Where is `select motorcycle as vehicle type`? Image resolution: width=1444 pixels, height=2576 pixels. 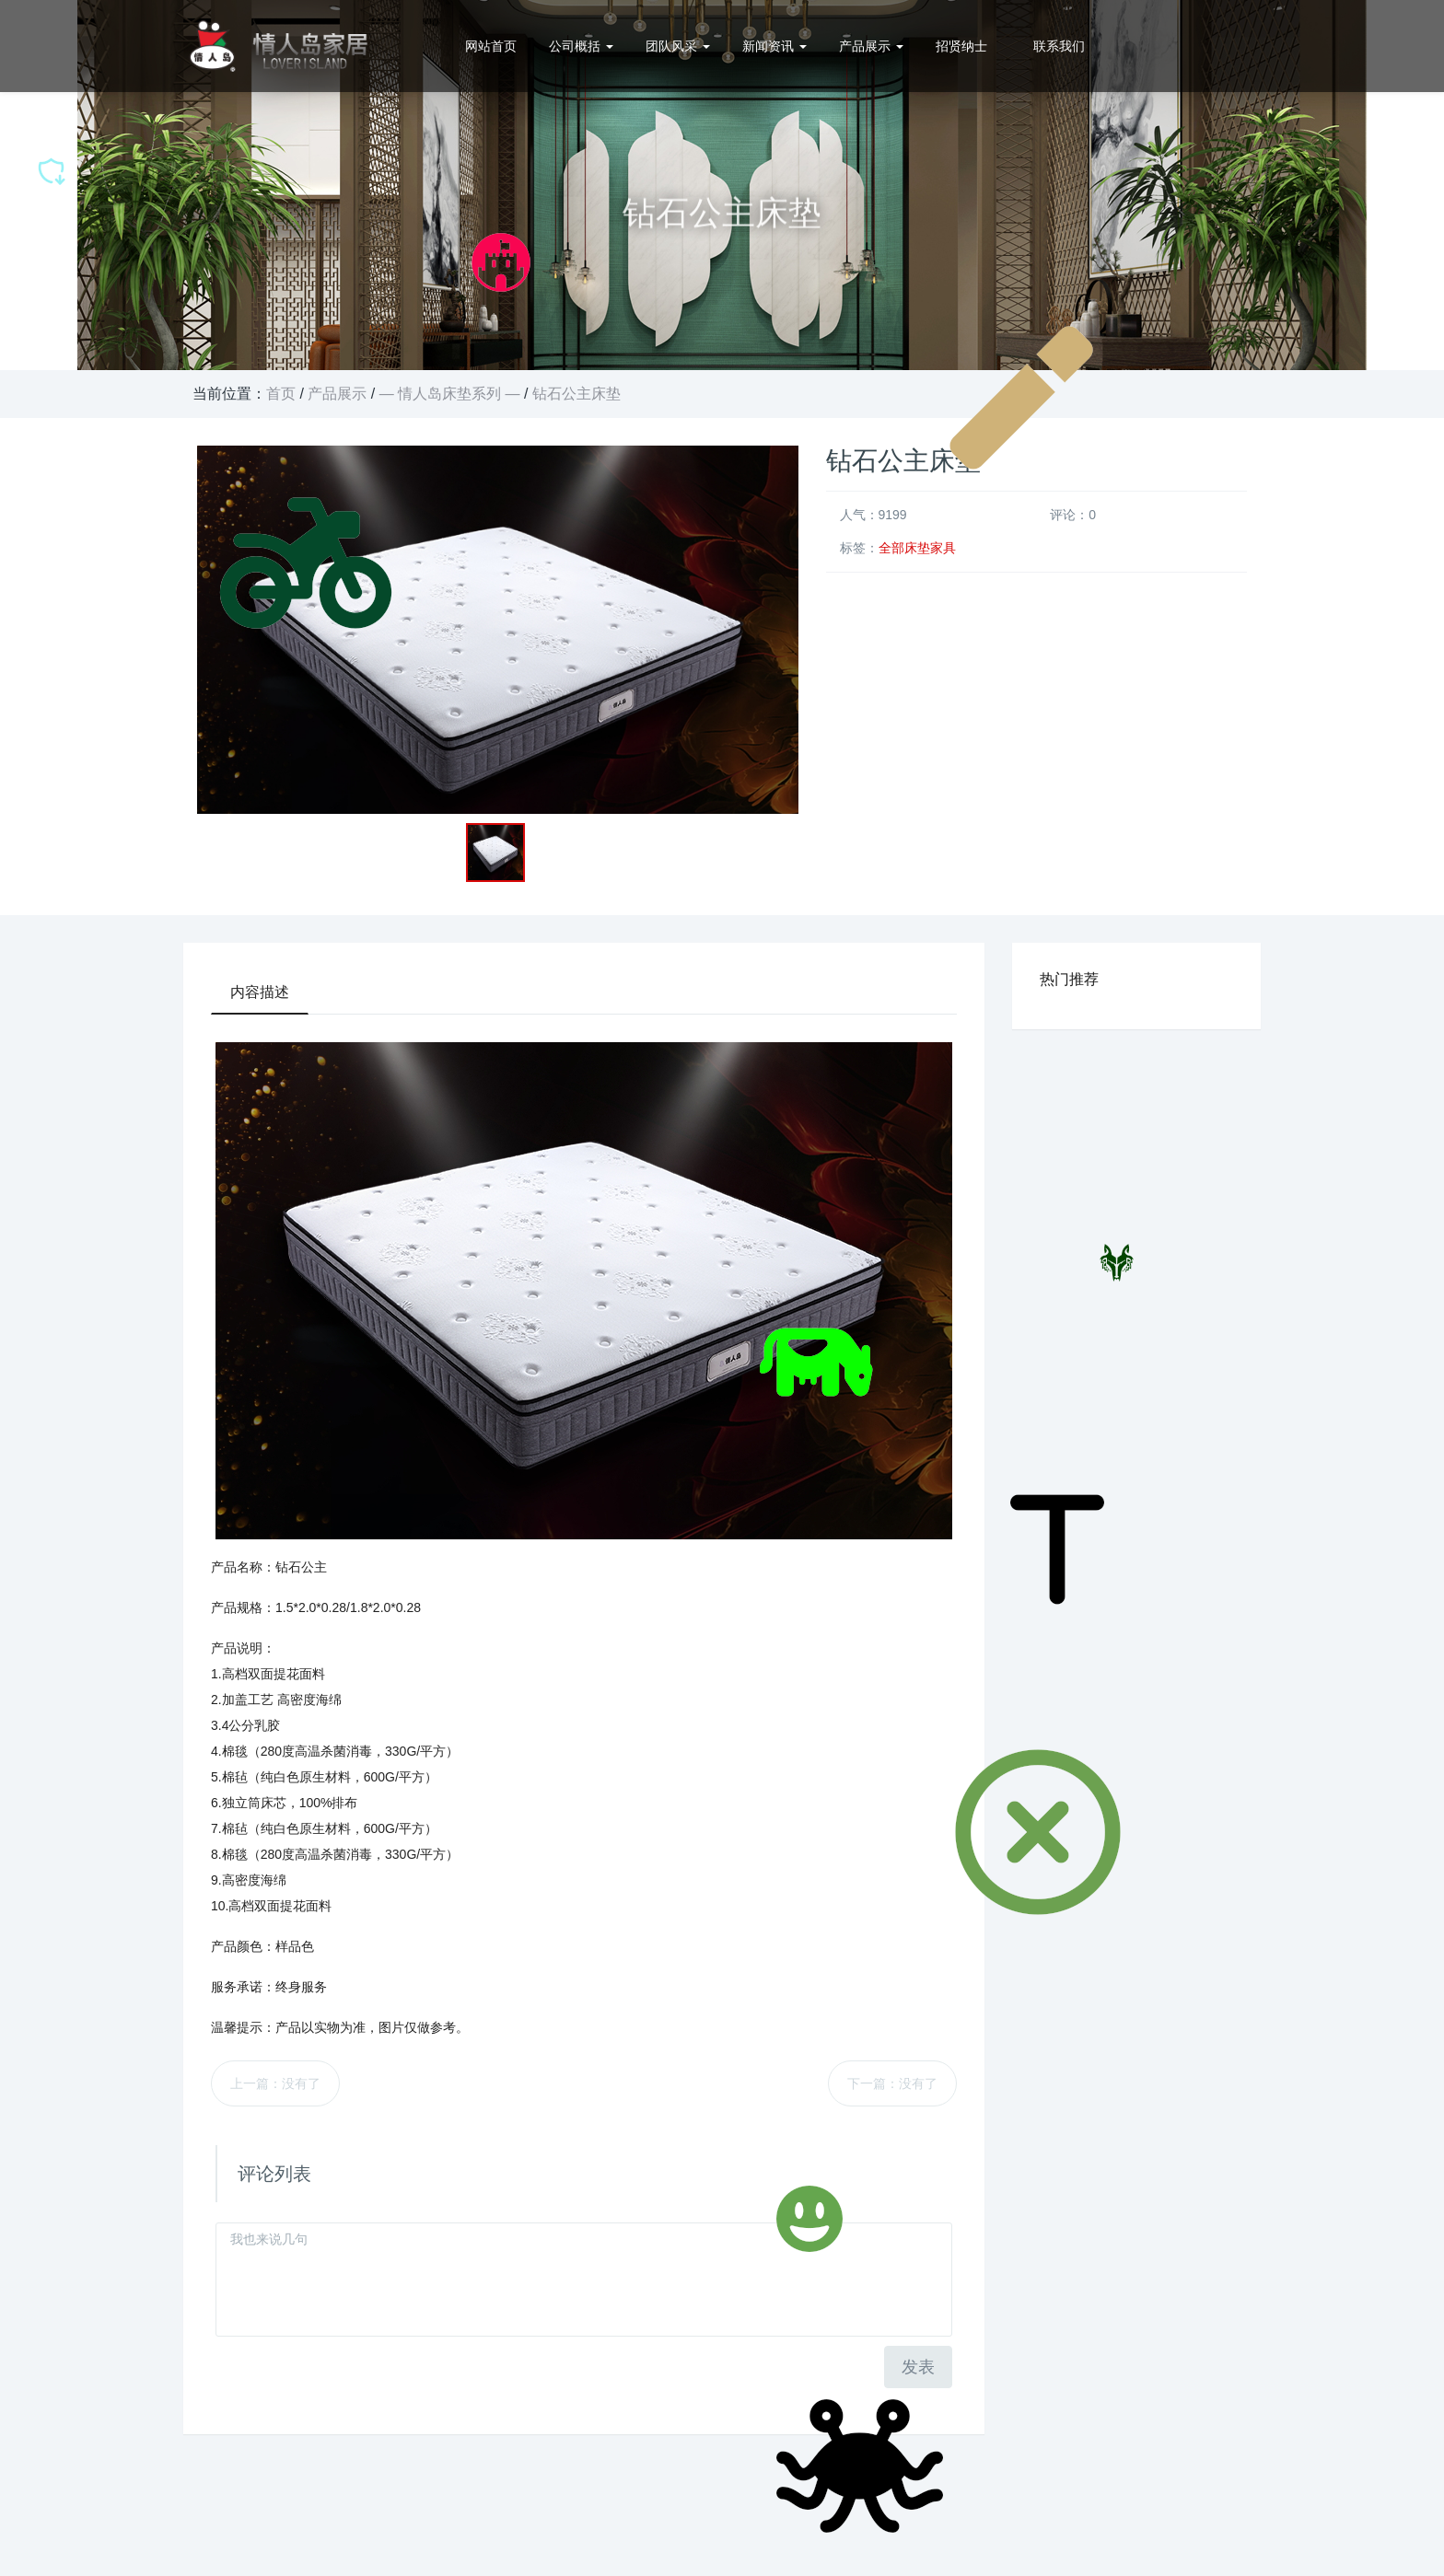 select motorcycle as vehicle type is located at coordinates (306, 565).